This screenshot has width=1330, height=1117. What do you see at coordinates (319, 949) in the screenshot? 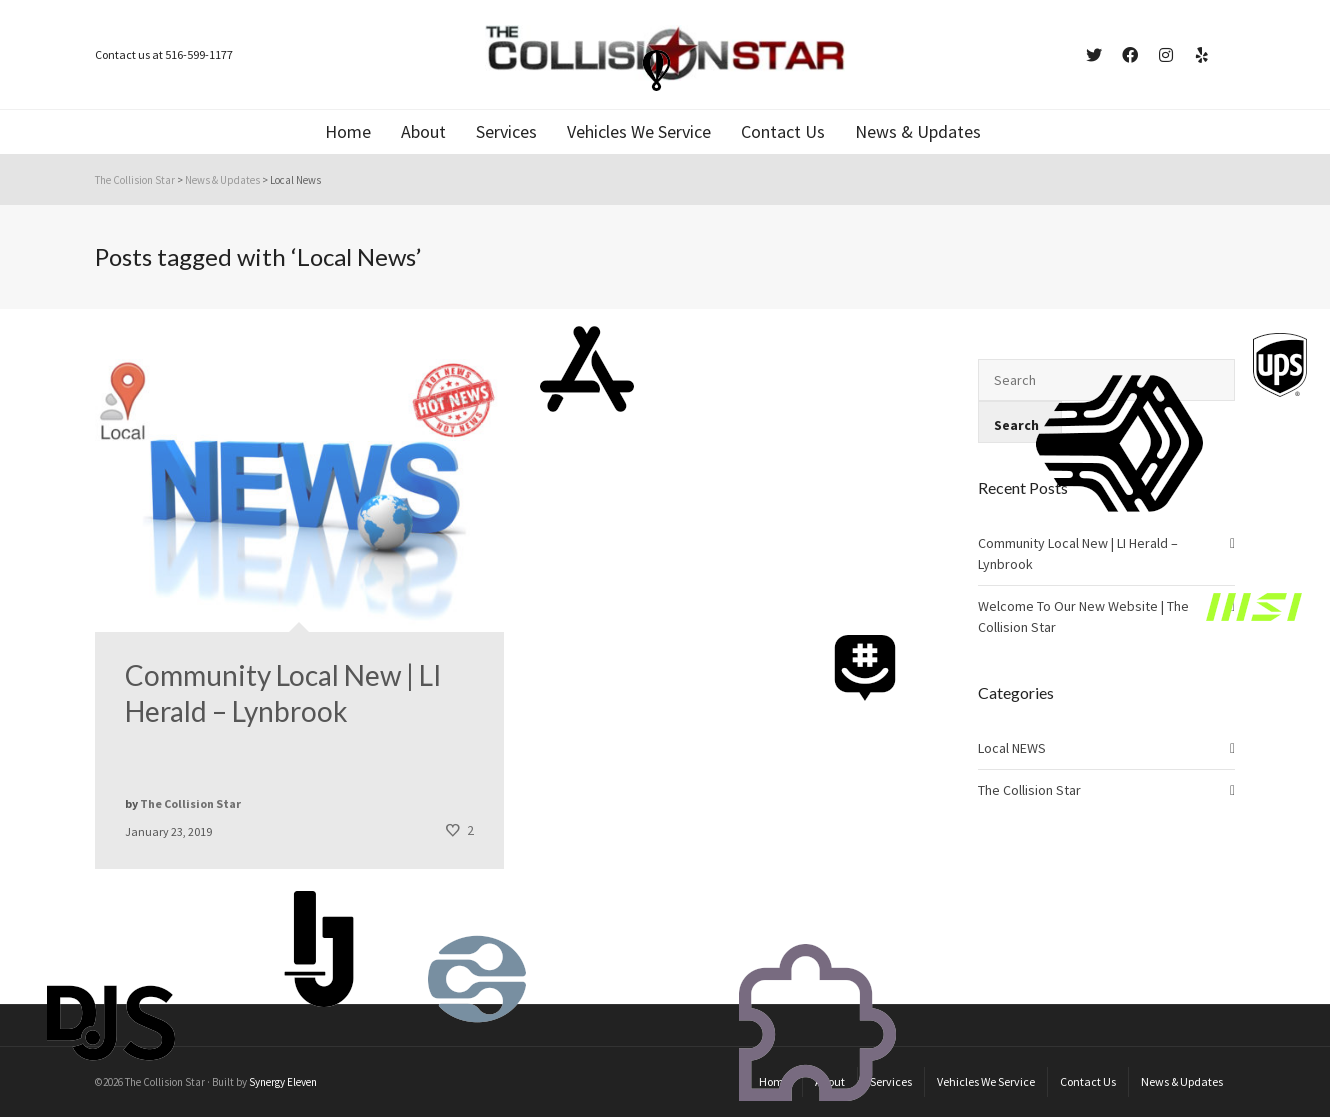
I see `open ImageJ image processing application` at bounding box center [319, 949].